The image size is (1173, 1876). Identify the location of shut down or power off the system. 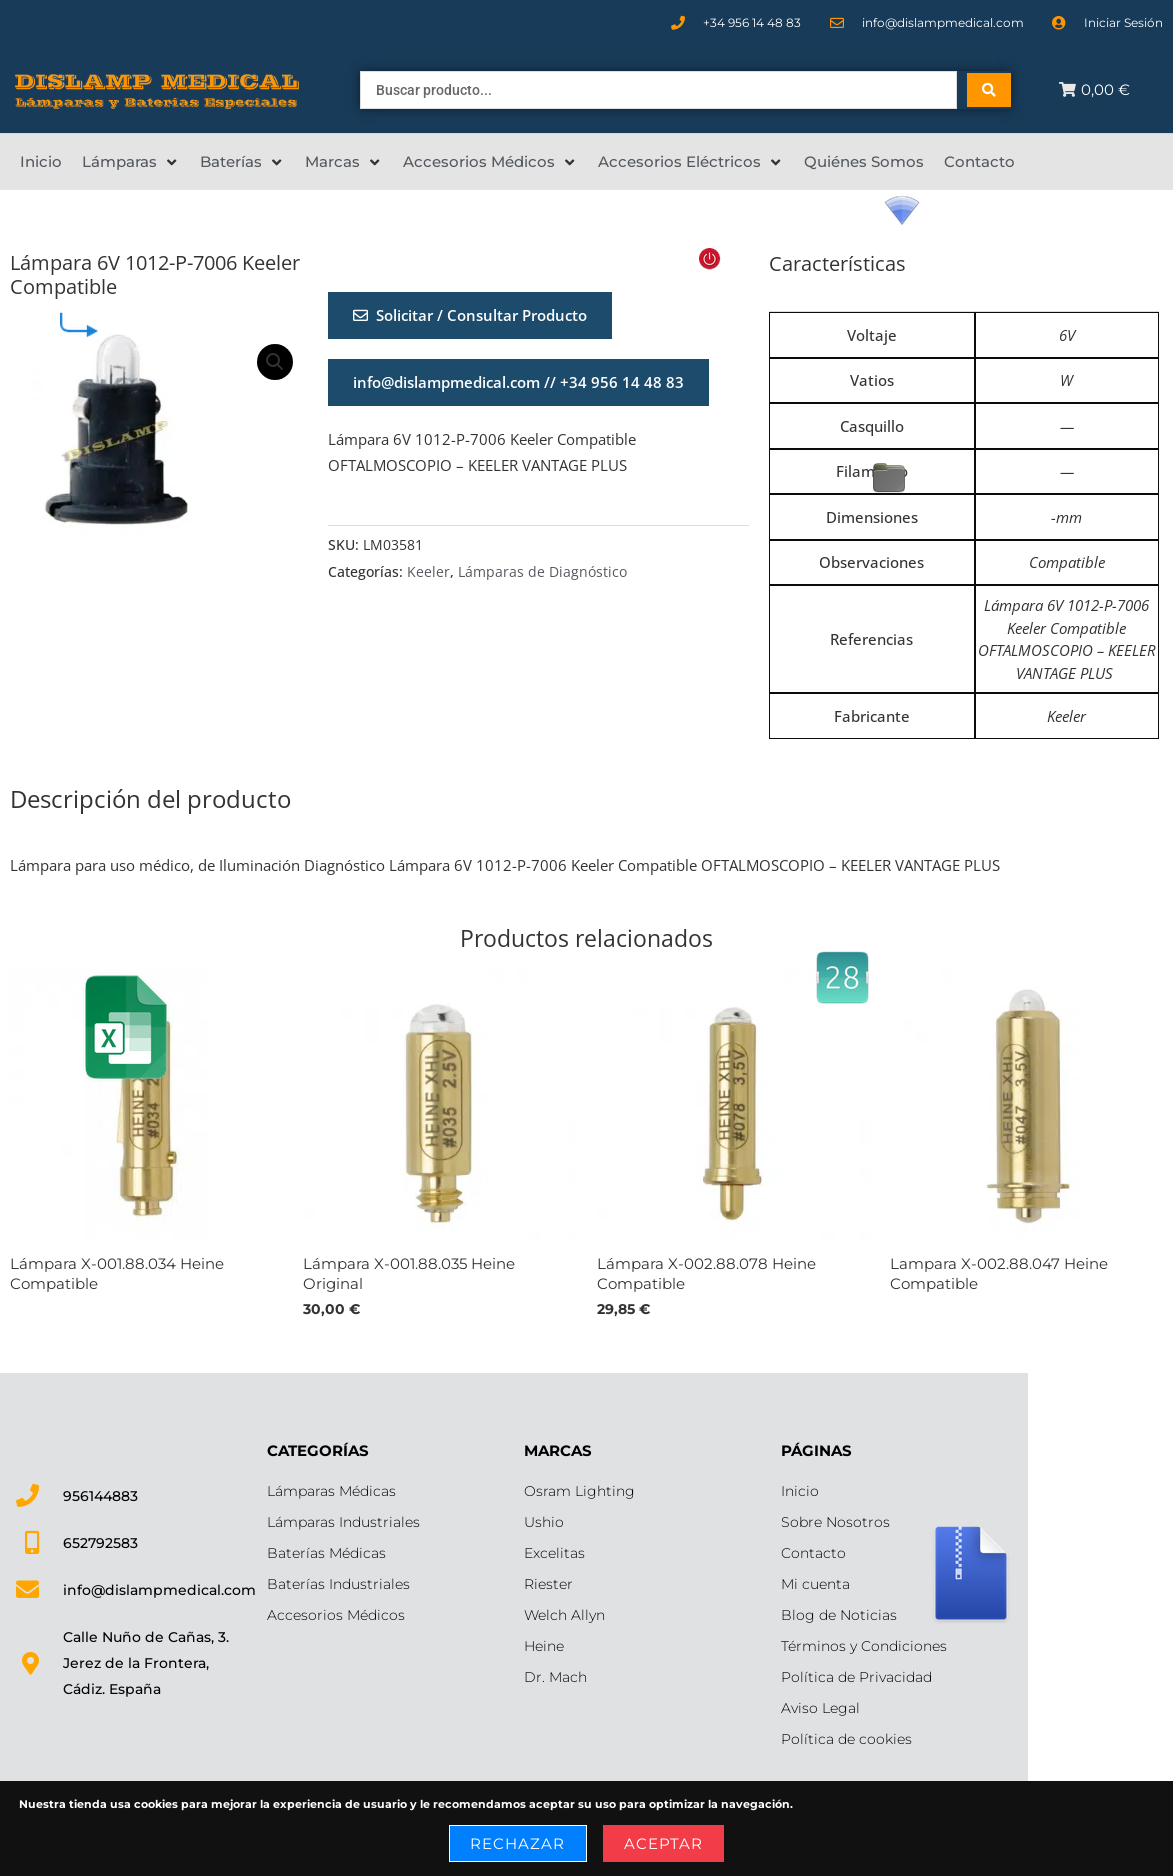
(710, 259).